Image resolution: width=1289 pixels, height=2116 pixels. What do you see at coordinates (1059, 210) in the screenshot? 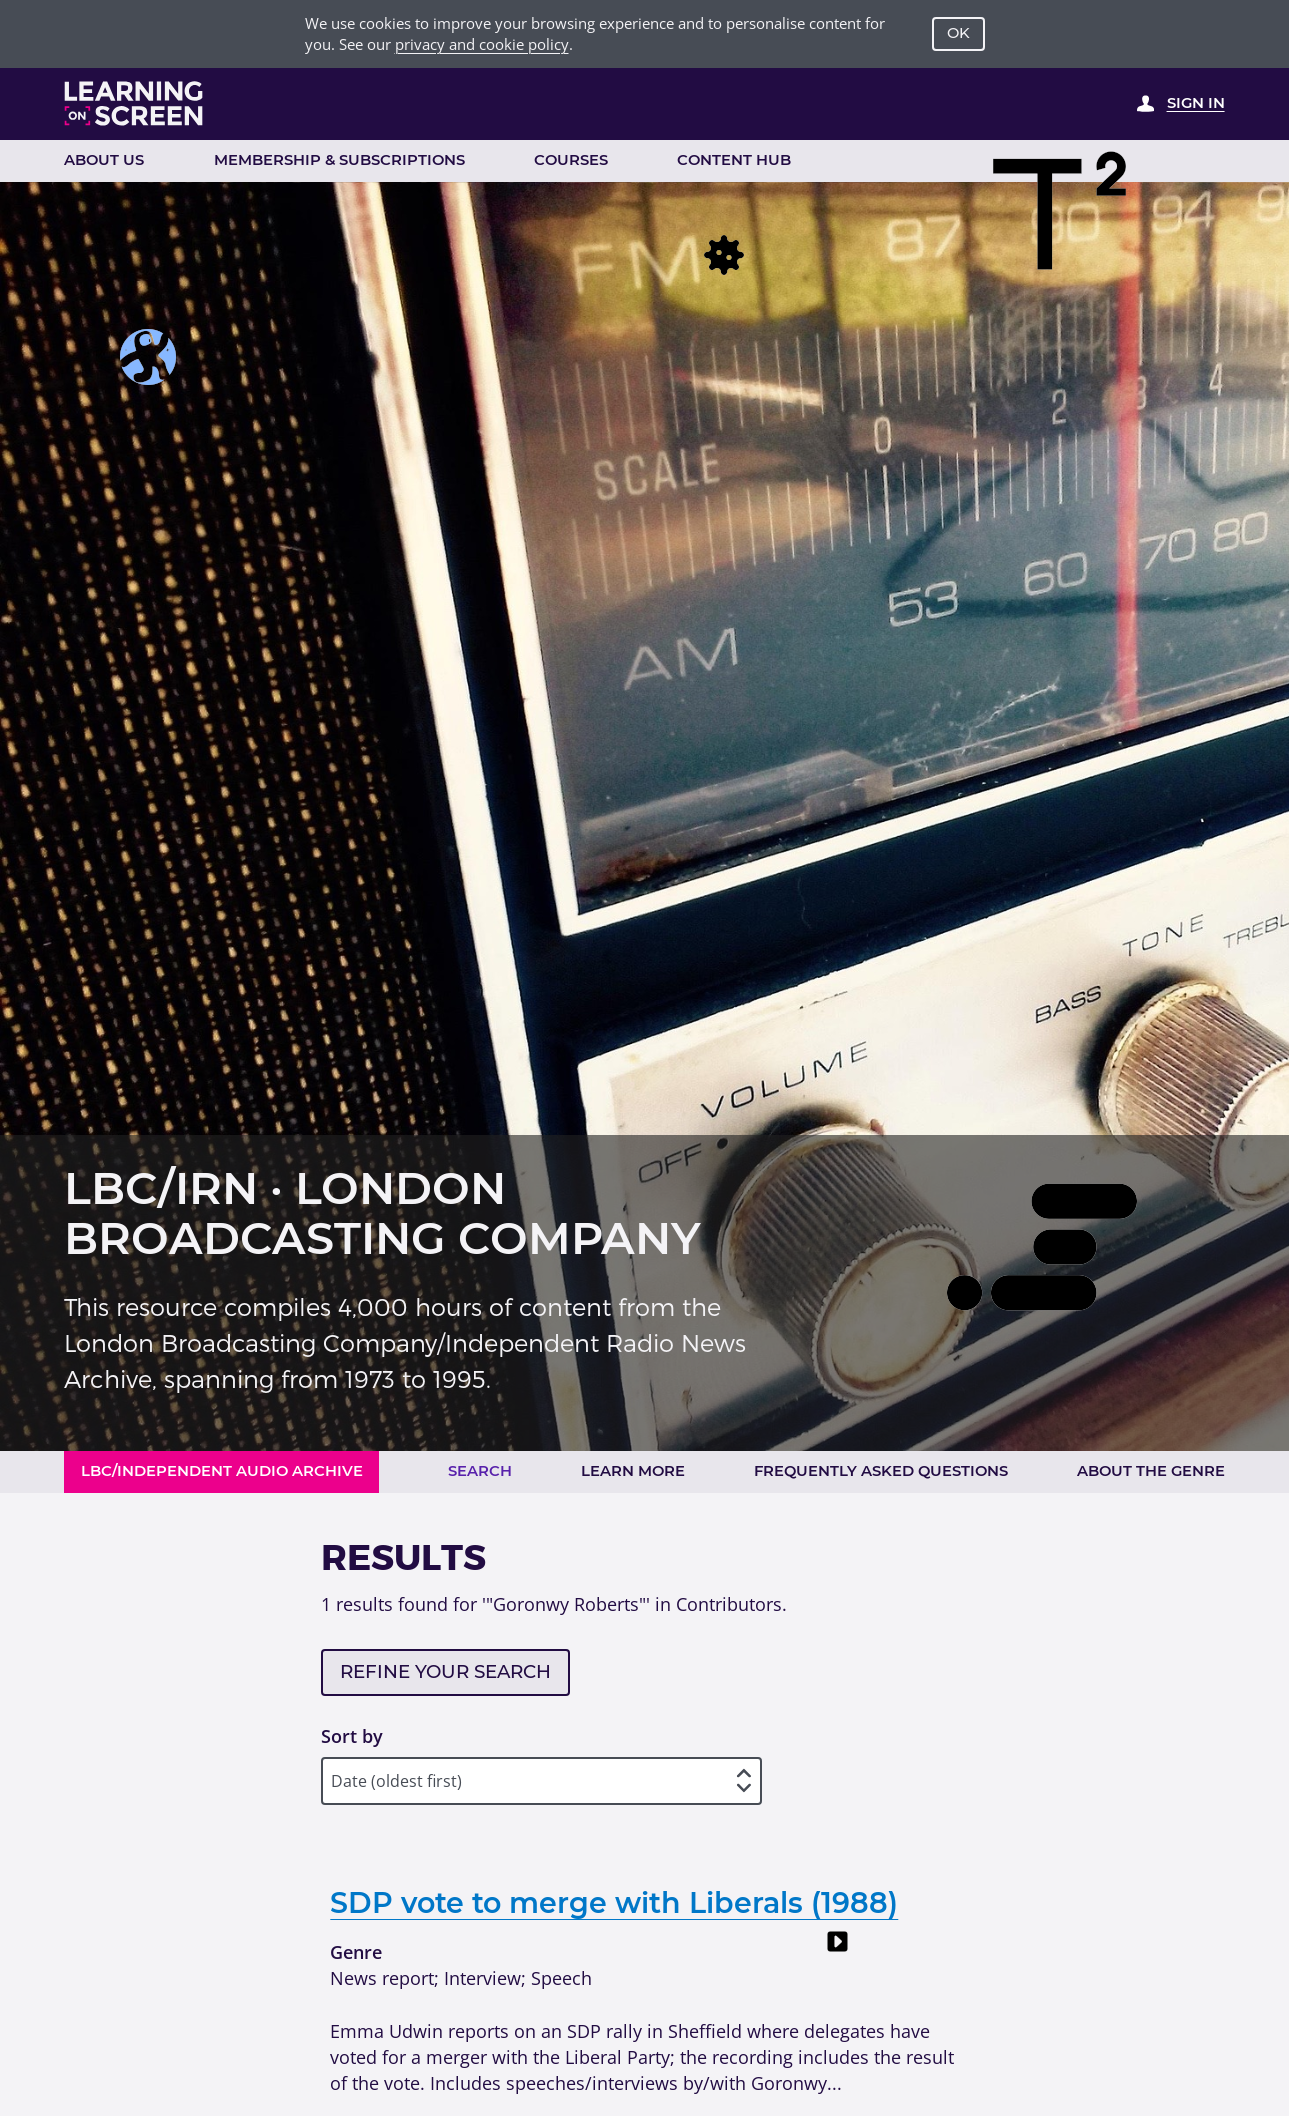
I see `format text as superscript` at bounding box center [1059, 210].